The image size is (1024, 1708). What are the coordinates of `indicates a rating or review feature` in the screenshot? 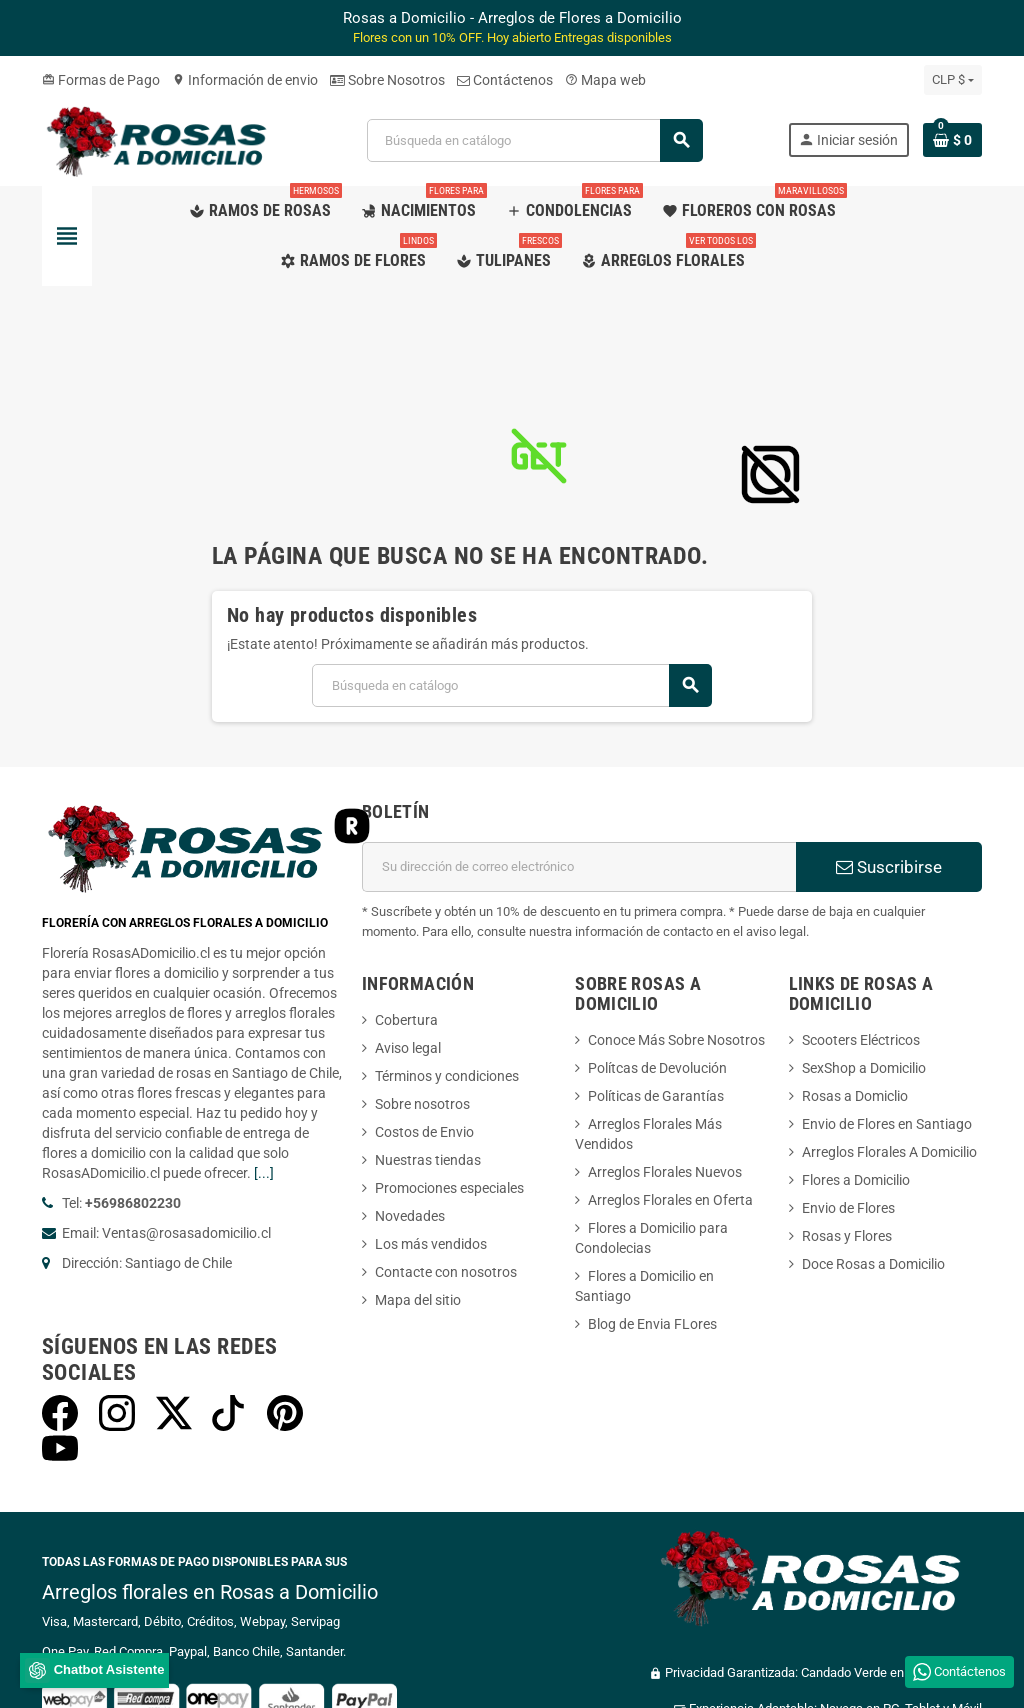 It's located at (352, 826).